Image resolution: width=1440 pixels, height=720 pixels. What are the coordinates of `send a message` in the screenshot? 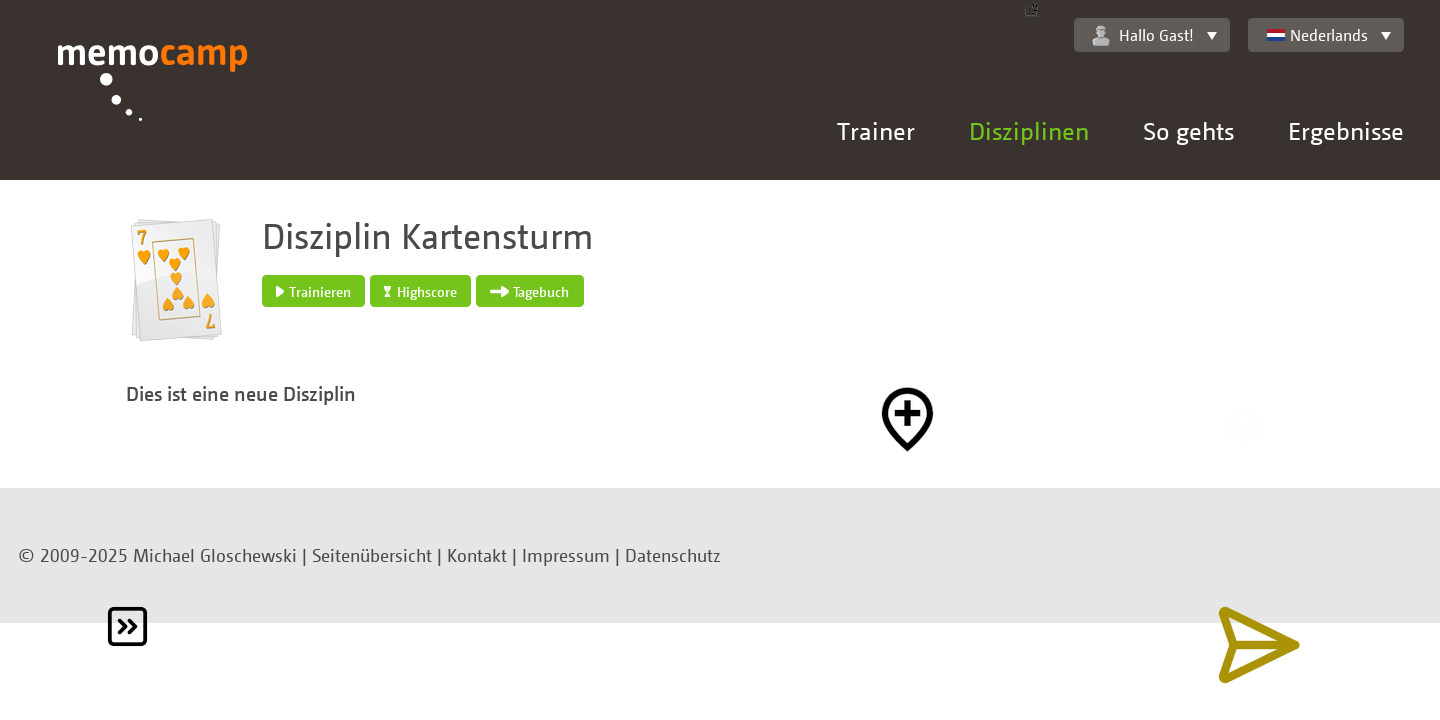 It's located at (1257, 645).